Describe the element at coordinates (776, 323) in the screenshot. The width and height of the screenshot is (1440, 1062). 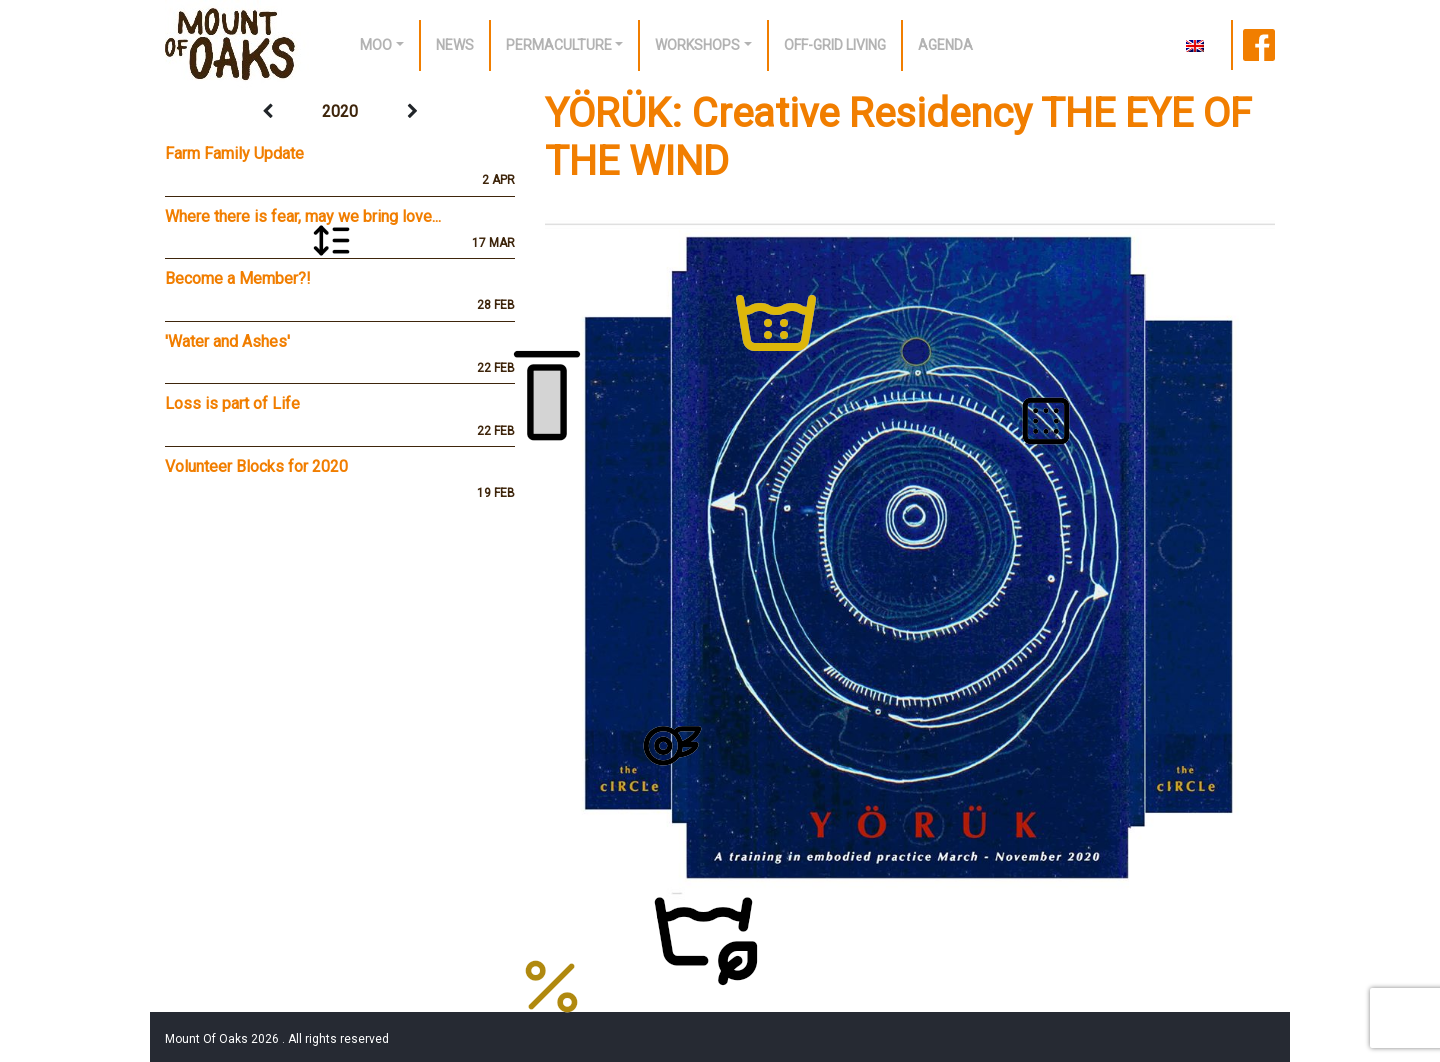
I see `wash at medium-high temperature setting` at that location.